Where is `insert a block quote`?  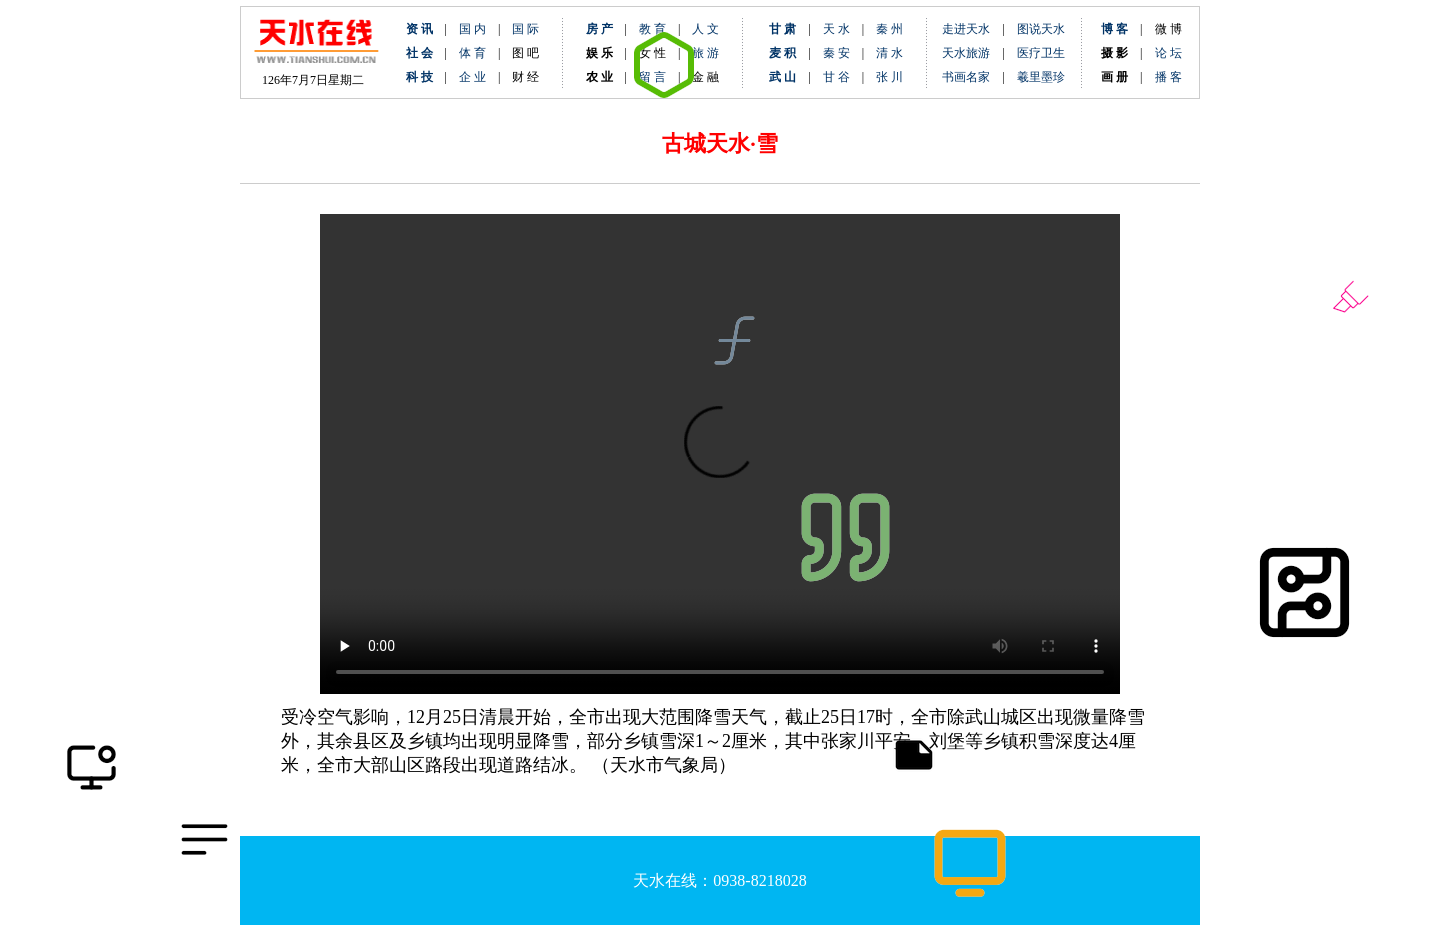 insert a block quote is located at coordinates (845, 537).